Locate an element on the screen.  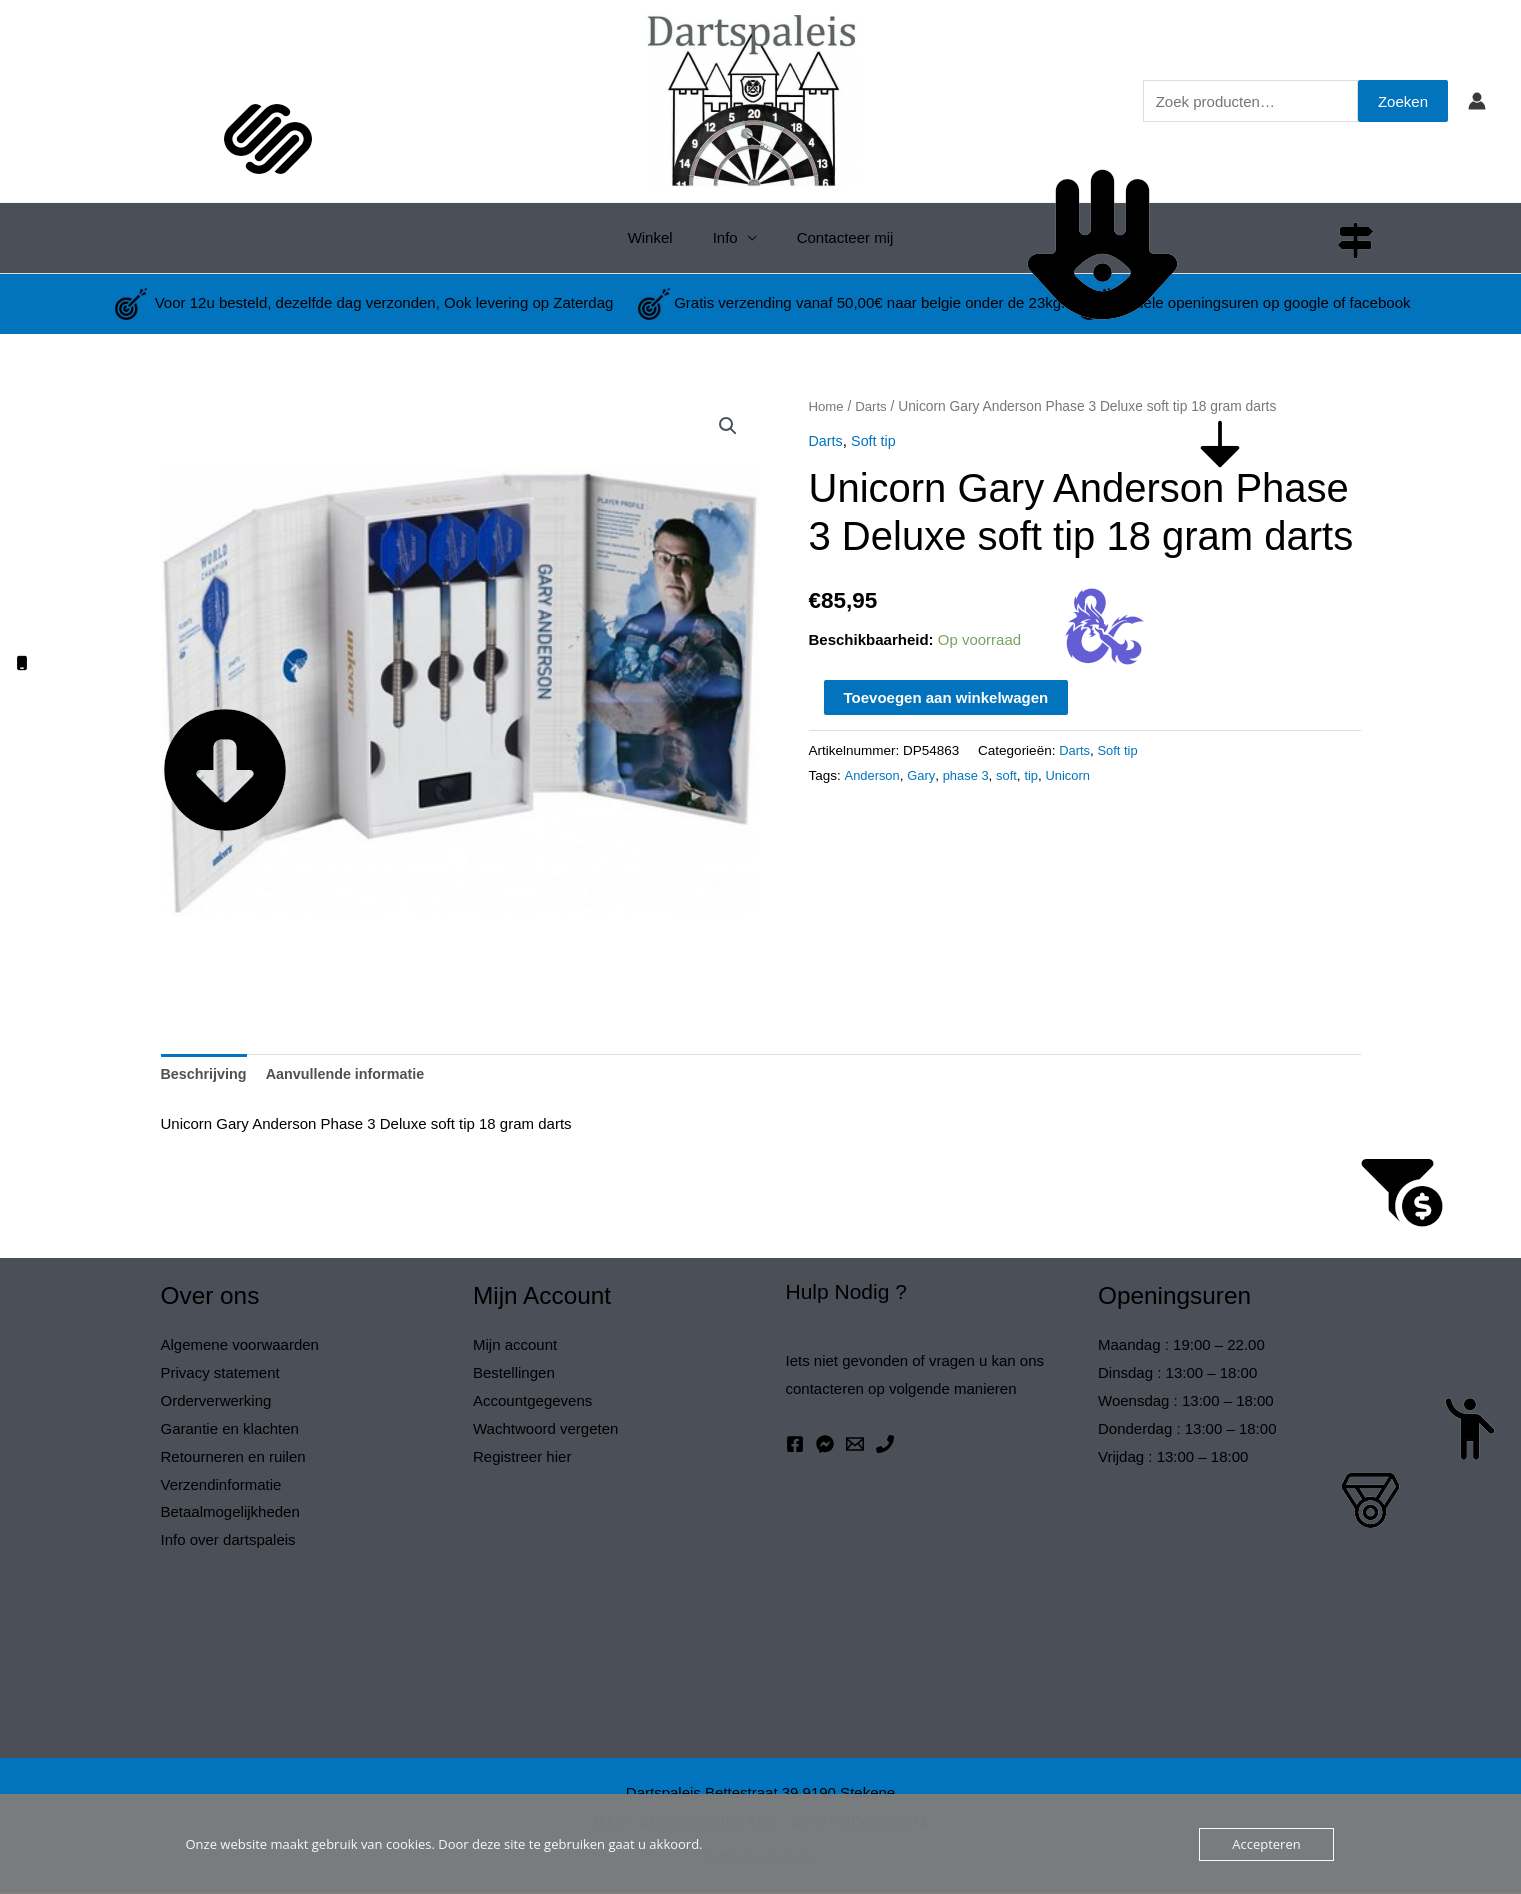
Dungeons & Dragons logo is located at coordinates (1104, 626).